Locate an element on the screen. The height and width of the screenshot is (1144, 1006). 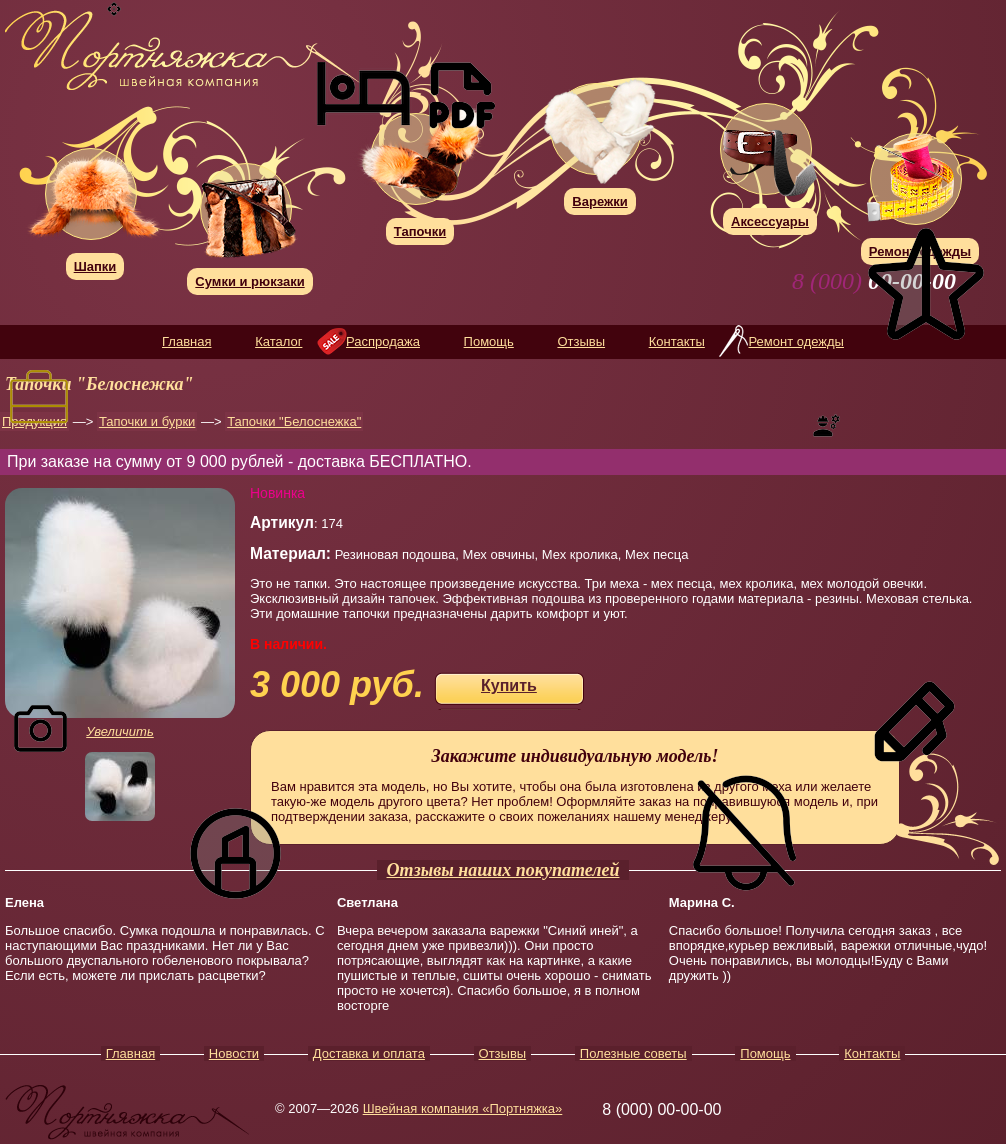
indicates a partial or half-star rating is located at coordinates (926, 286).